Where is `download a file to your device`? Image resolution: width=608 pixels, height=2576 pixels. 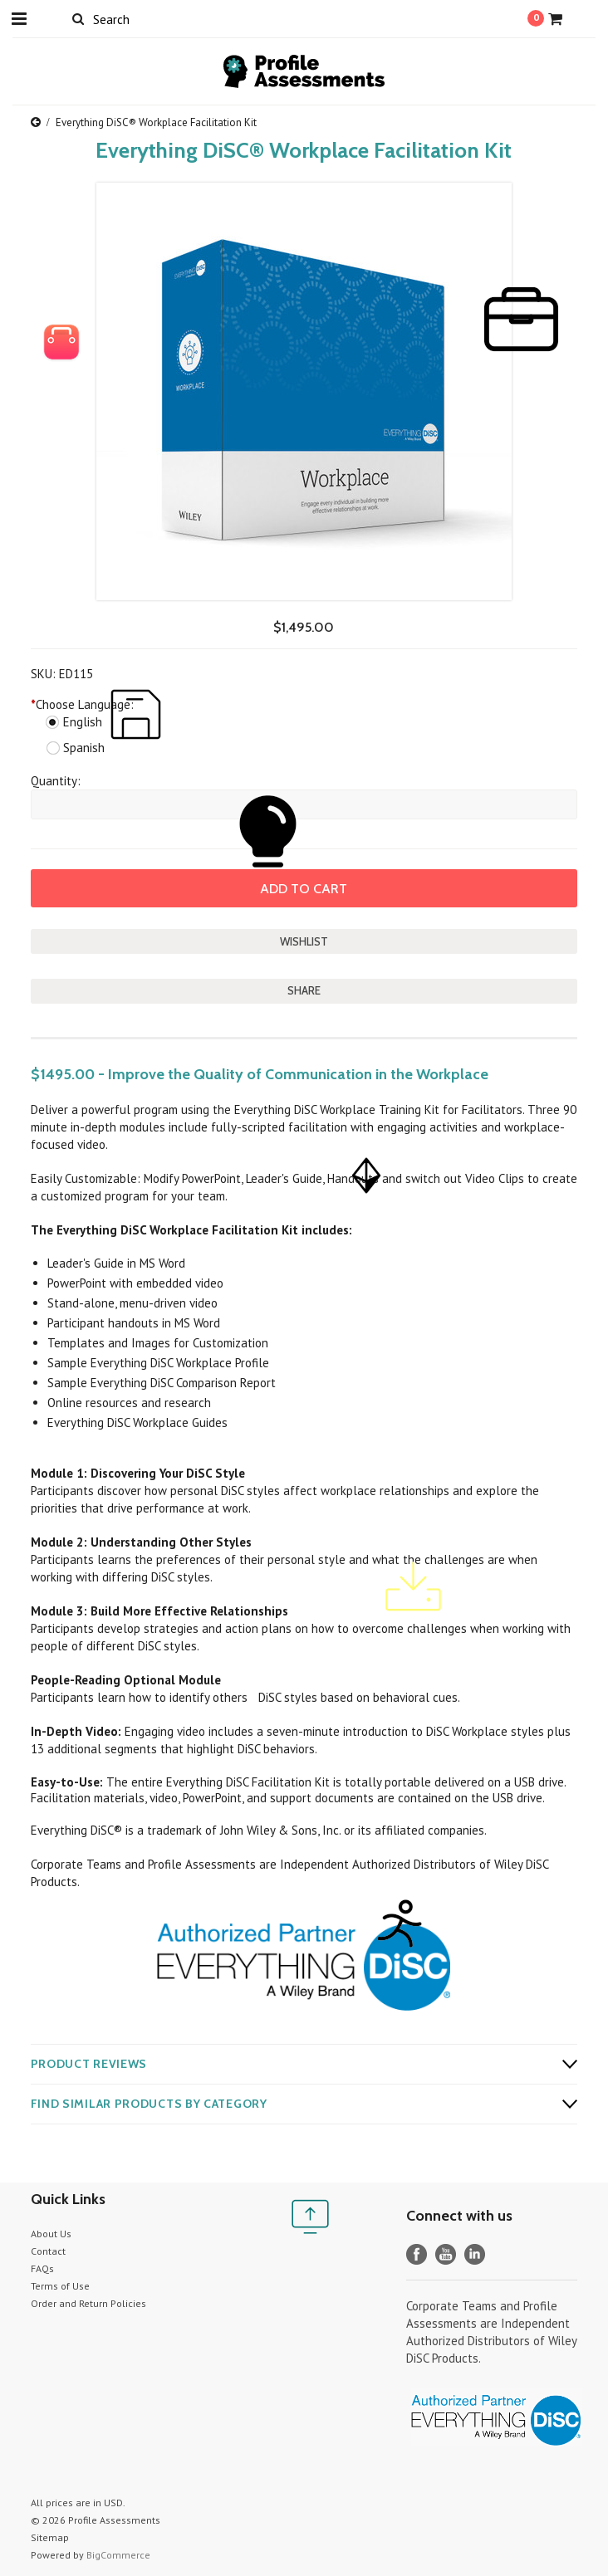 download a file to your device is located at coordinates (413, 1589).